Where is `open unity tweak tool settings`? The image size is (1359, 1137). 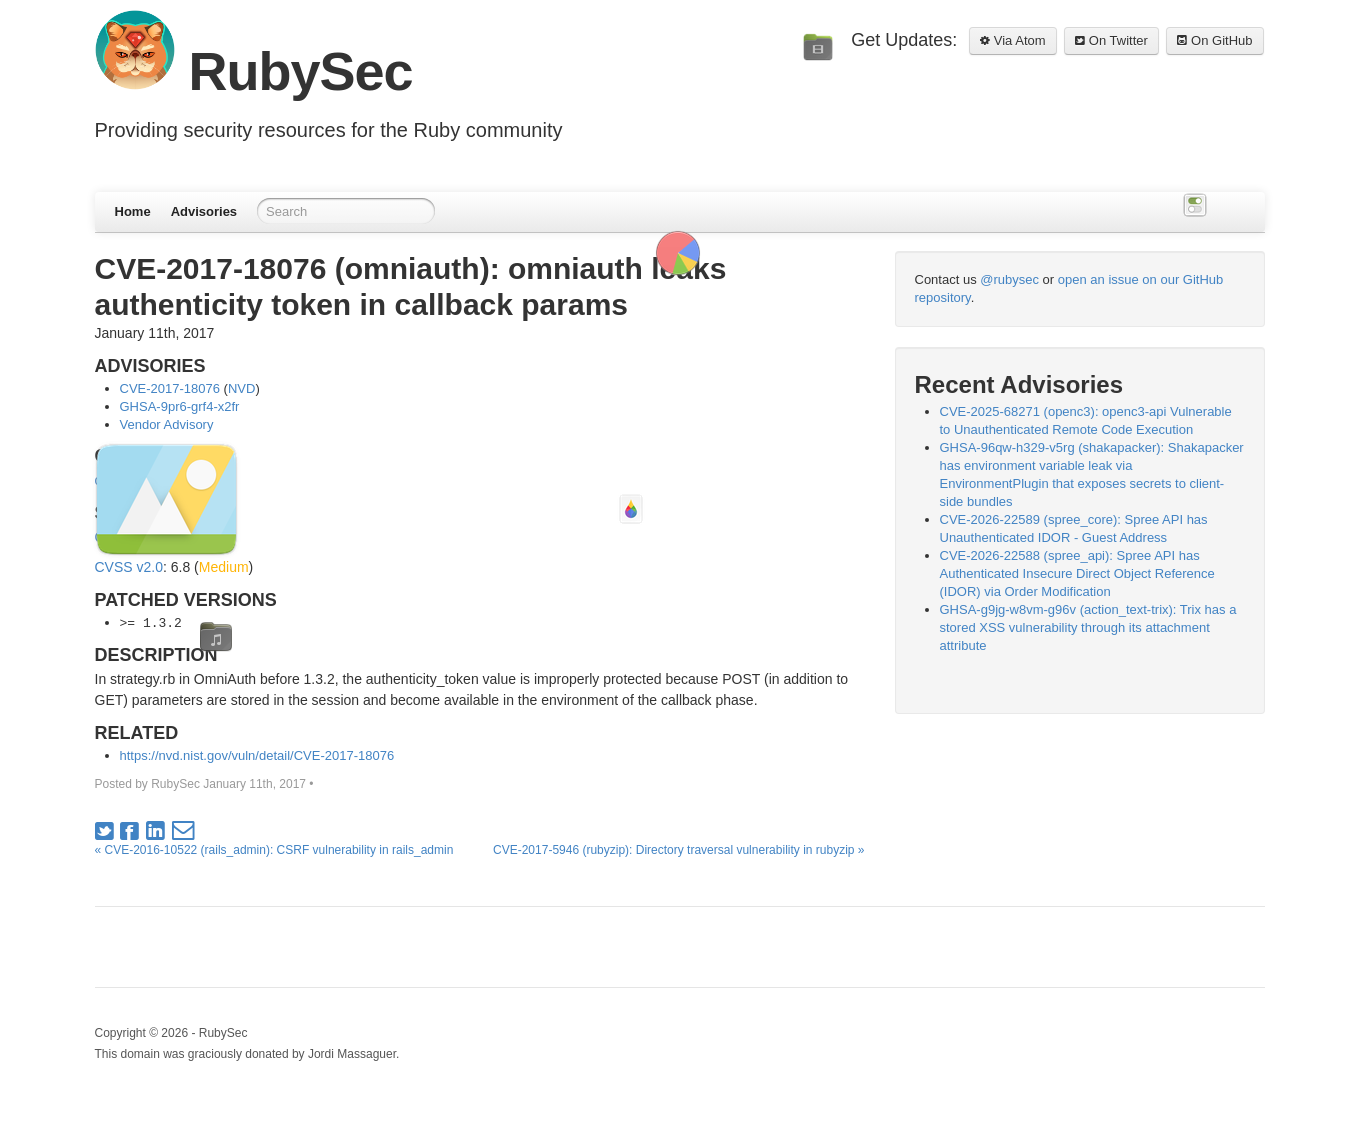
open unity tweak tool settings is located at coordinates (1195, 205).